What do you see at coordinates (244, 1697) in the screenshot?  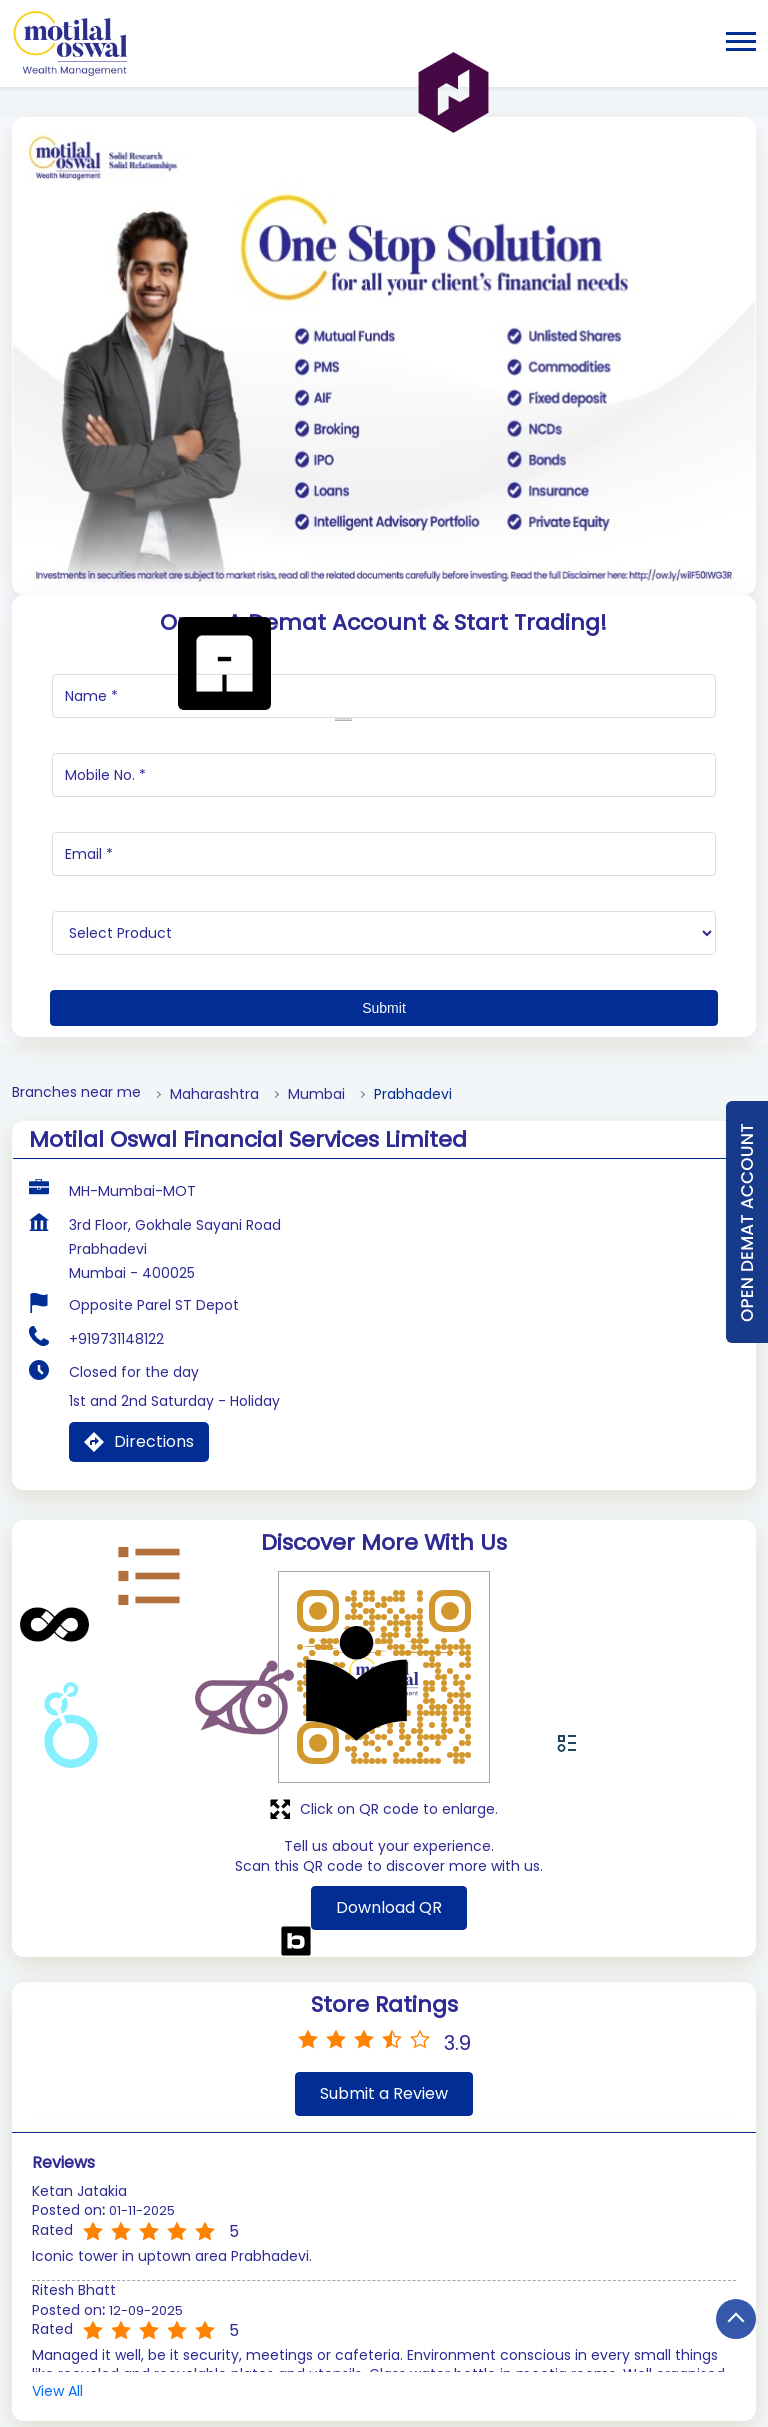 I see `open the Honeygain app` at bounding box center [244, 1697].